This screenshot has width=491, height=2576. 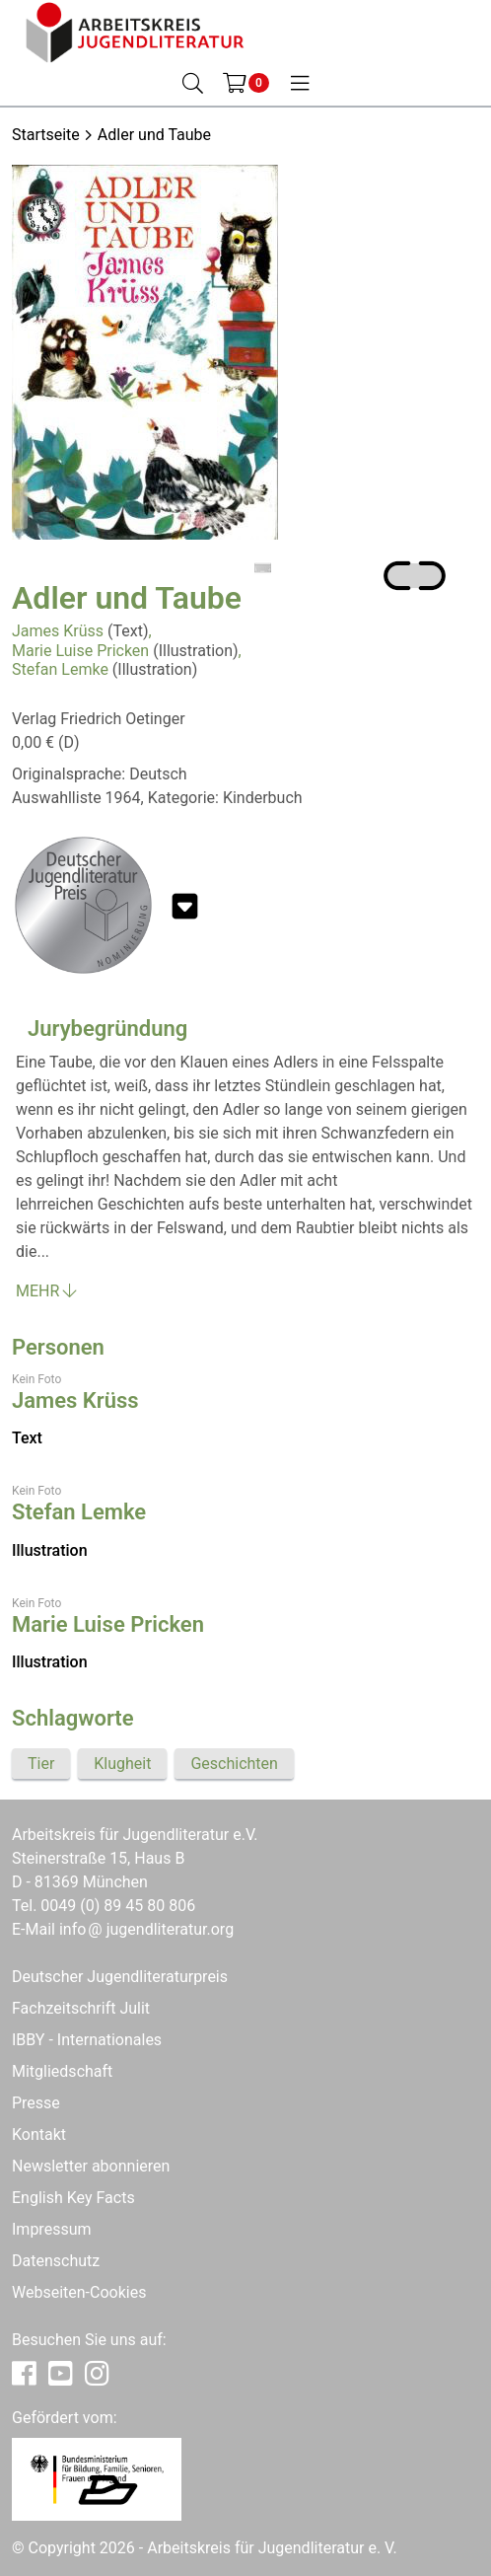 I want to click on expand dropdown menu, so click(x=184, y=906).